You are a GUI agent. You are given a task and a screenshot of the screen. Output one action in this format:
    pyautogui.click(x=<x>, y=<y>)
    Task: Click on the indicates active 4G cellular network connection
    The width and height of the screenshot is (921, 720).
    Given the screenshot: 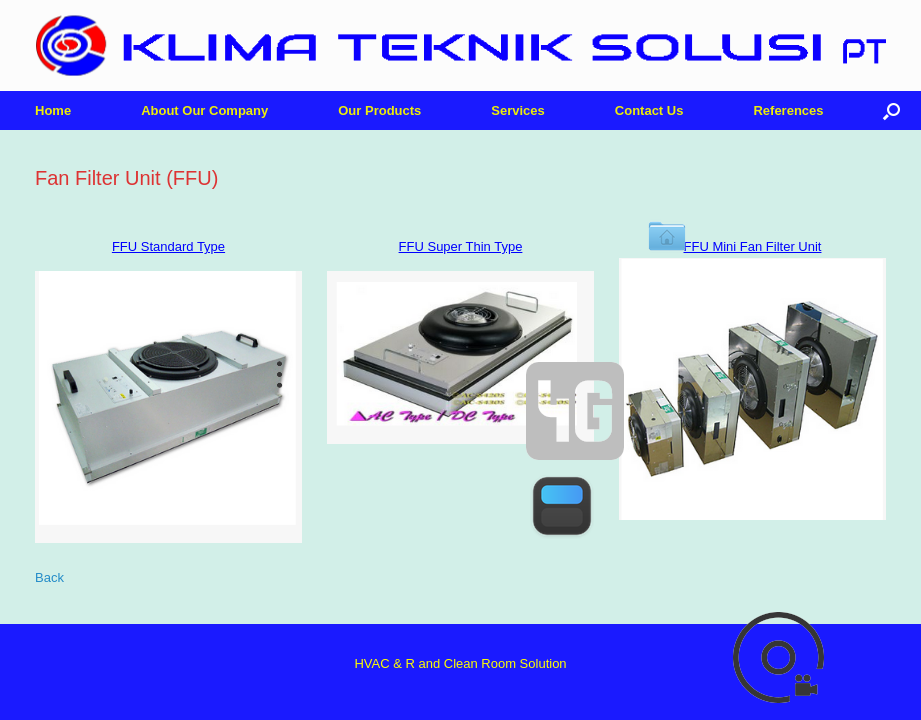 What is the action you would take?
    pyautogui.click(x=575, y=411)
    